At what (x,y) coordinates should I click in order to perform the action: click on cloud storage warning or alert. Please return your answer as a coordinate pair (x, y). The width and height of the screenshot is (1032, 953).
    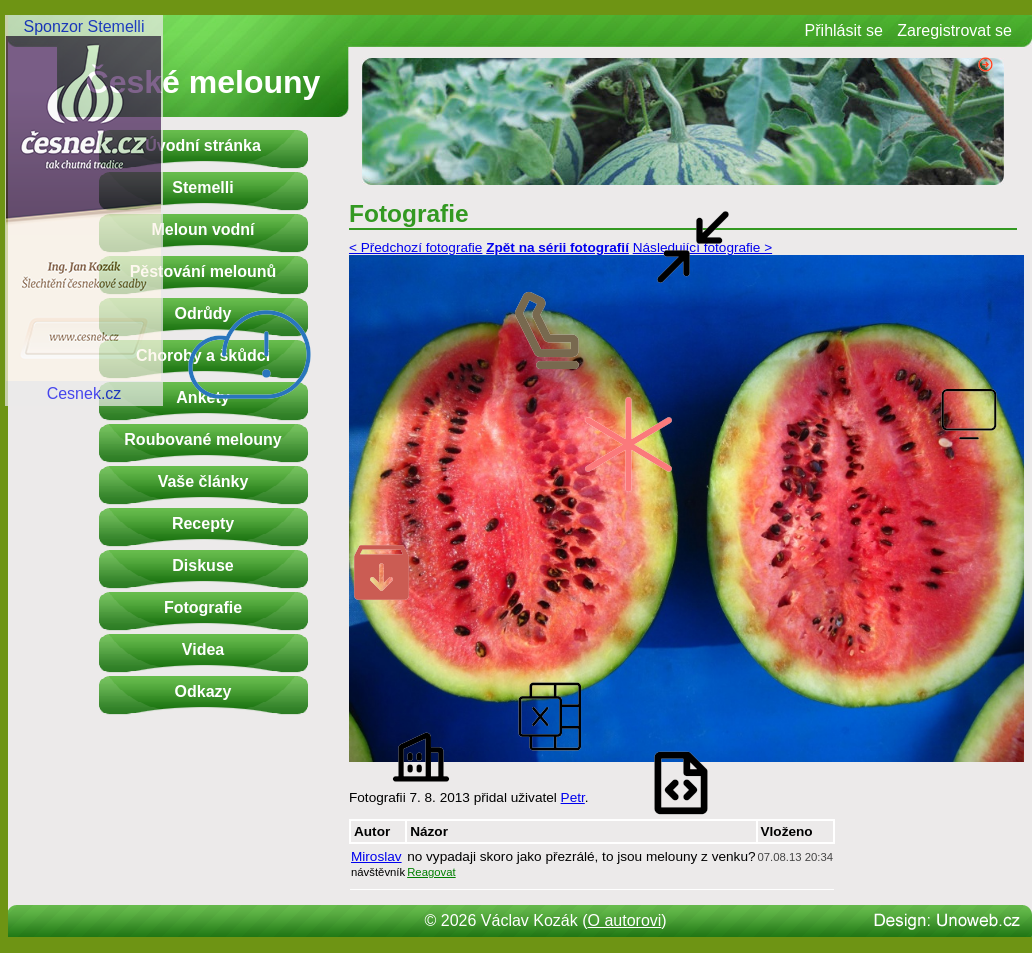
    Looking at the image, I should click on (249, 354).